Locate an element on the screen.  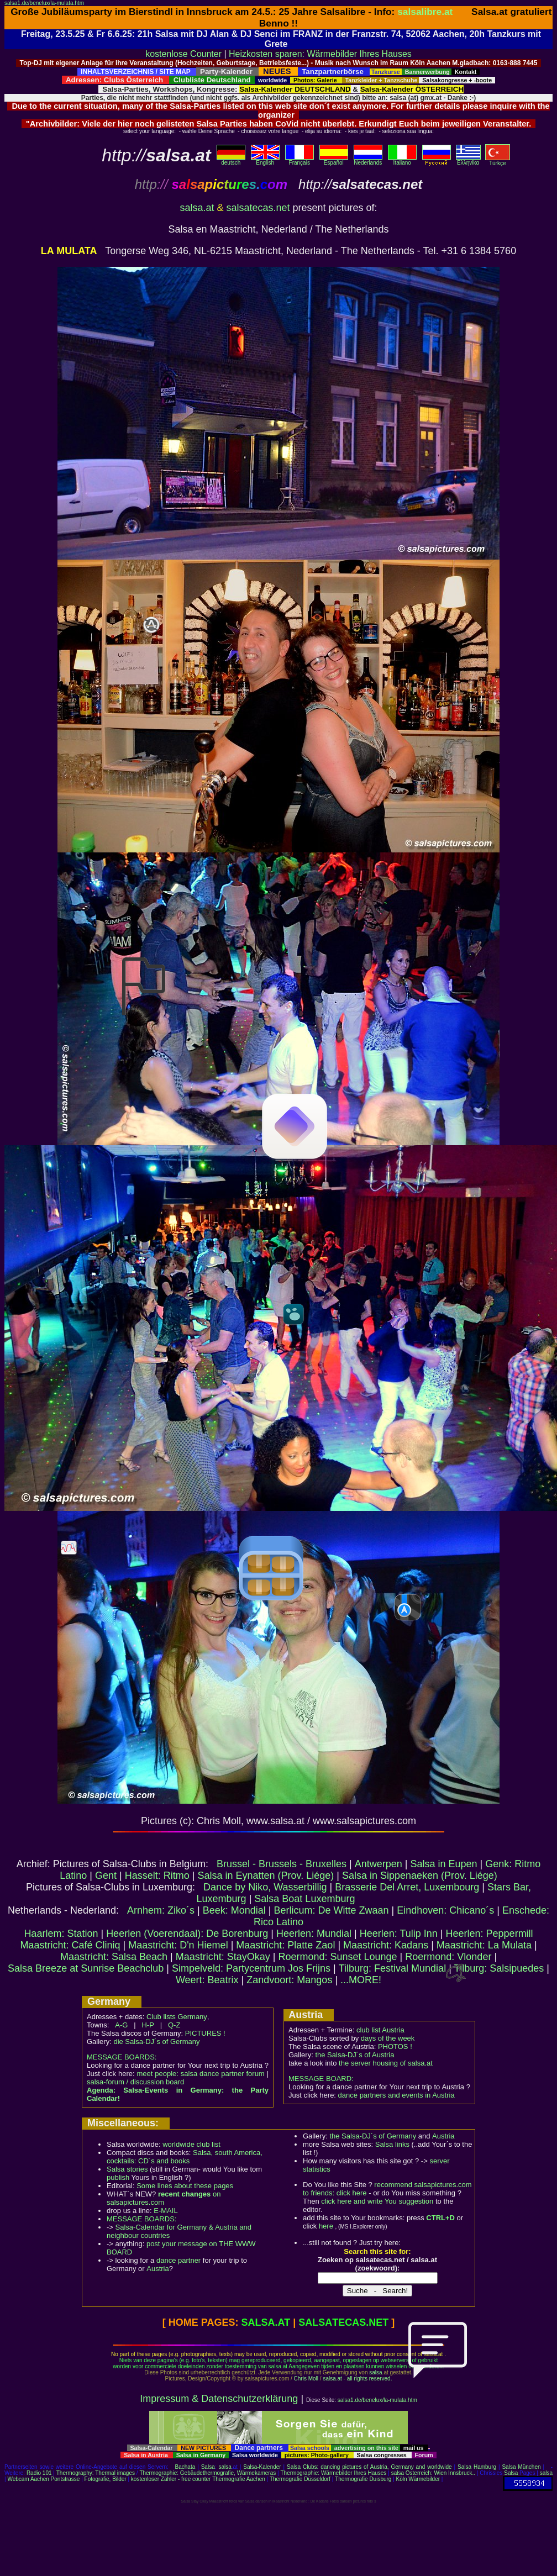
neochat messaging app system tray icon is located at coordinates (438, 2350).